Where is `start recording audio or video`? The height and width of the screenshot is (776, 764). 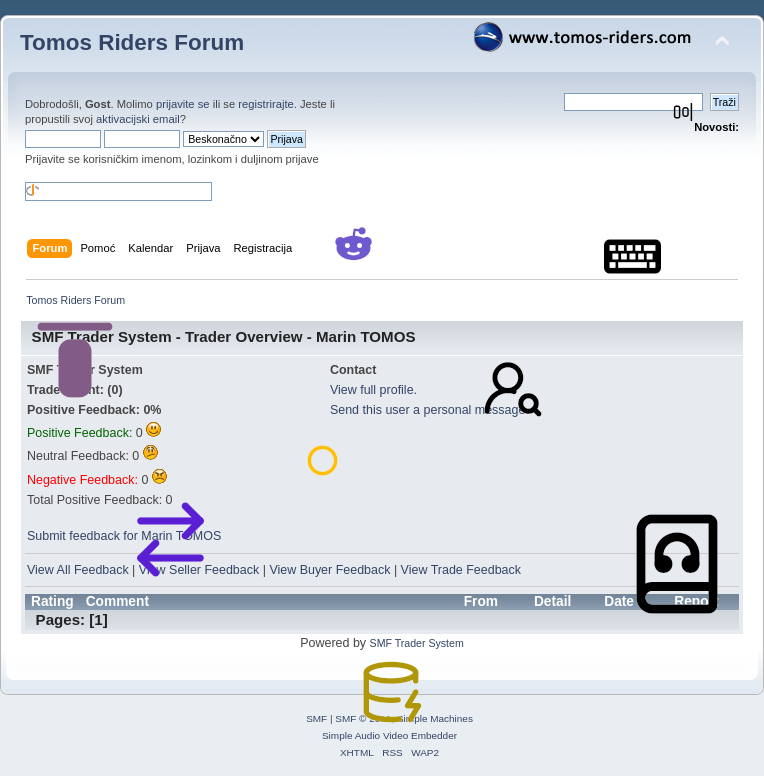
start recording audio or video is located at coordinates (322, 460).